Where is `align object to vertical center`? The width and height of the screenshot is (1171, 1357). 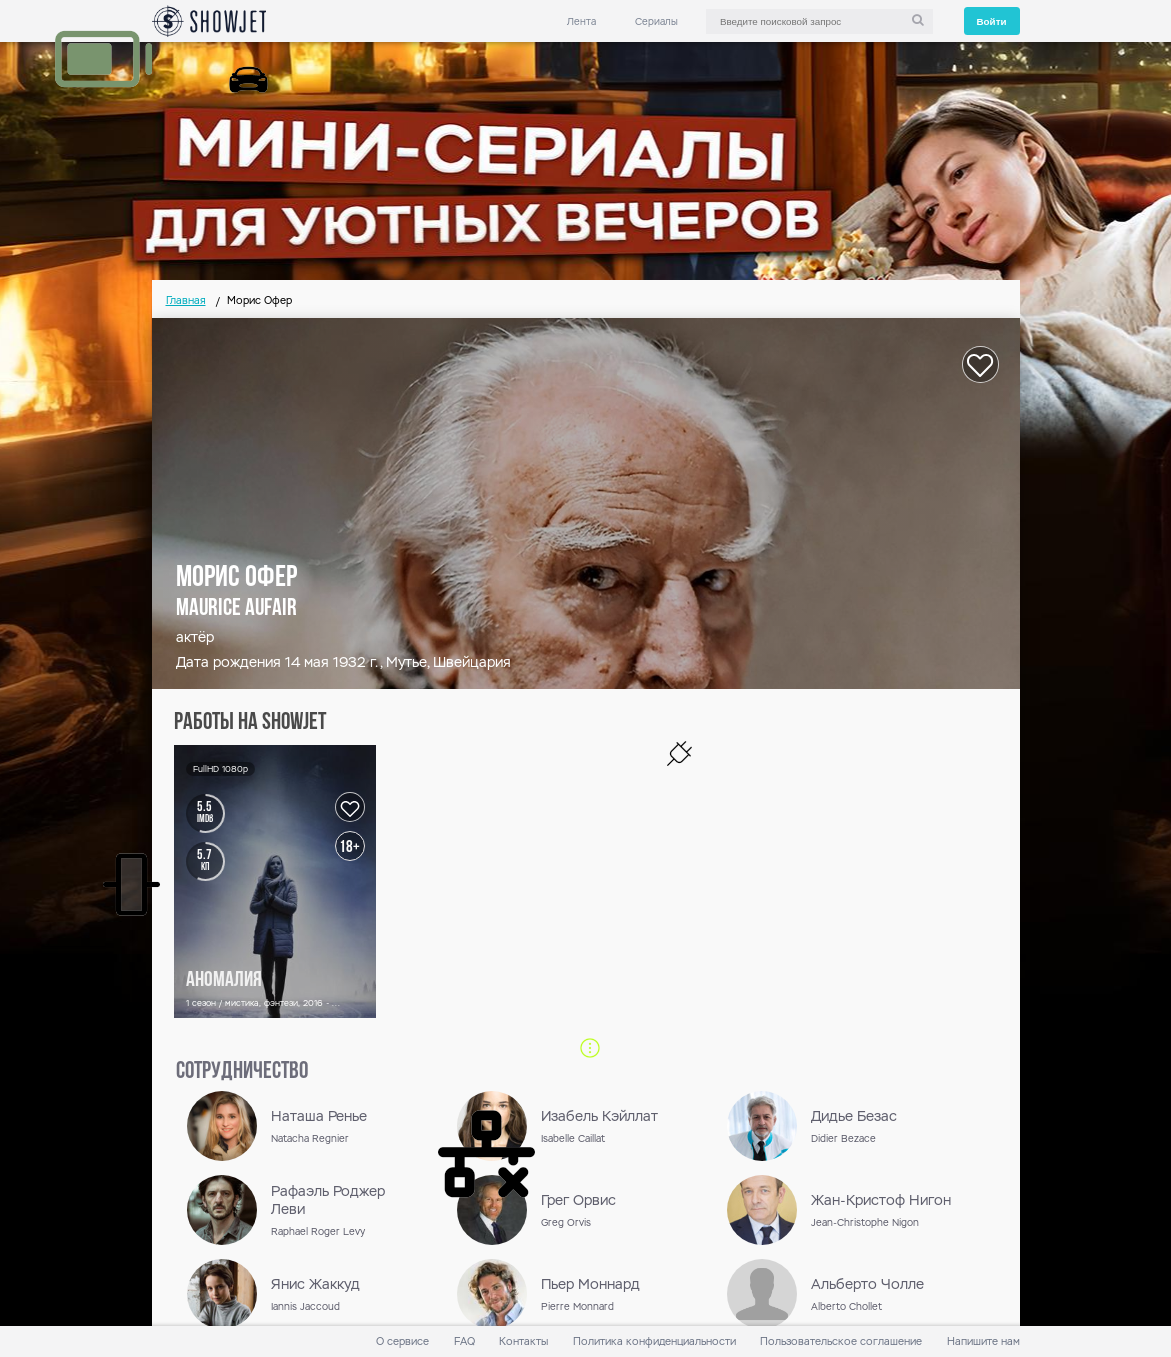
align object to vertical center is located at coordinates (131, 884).